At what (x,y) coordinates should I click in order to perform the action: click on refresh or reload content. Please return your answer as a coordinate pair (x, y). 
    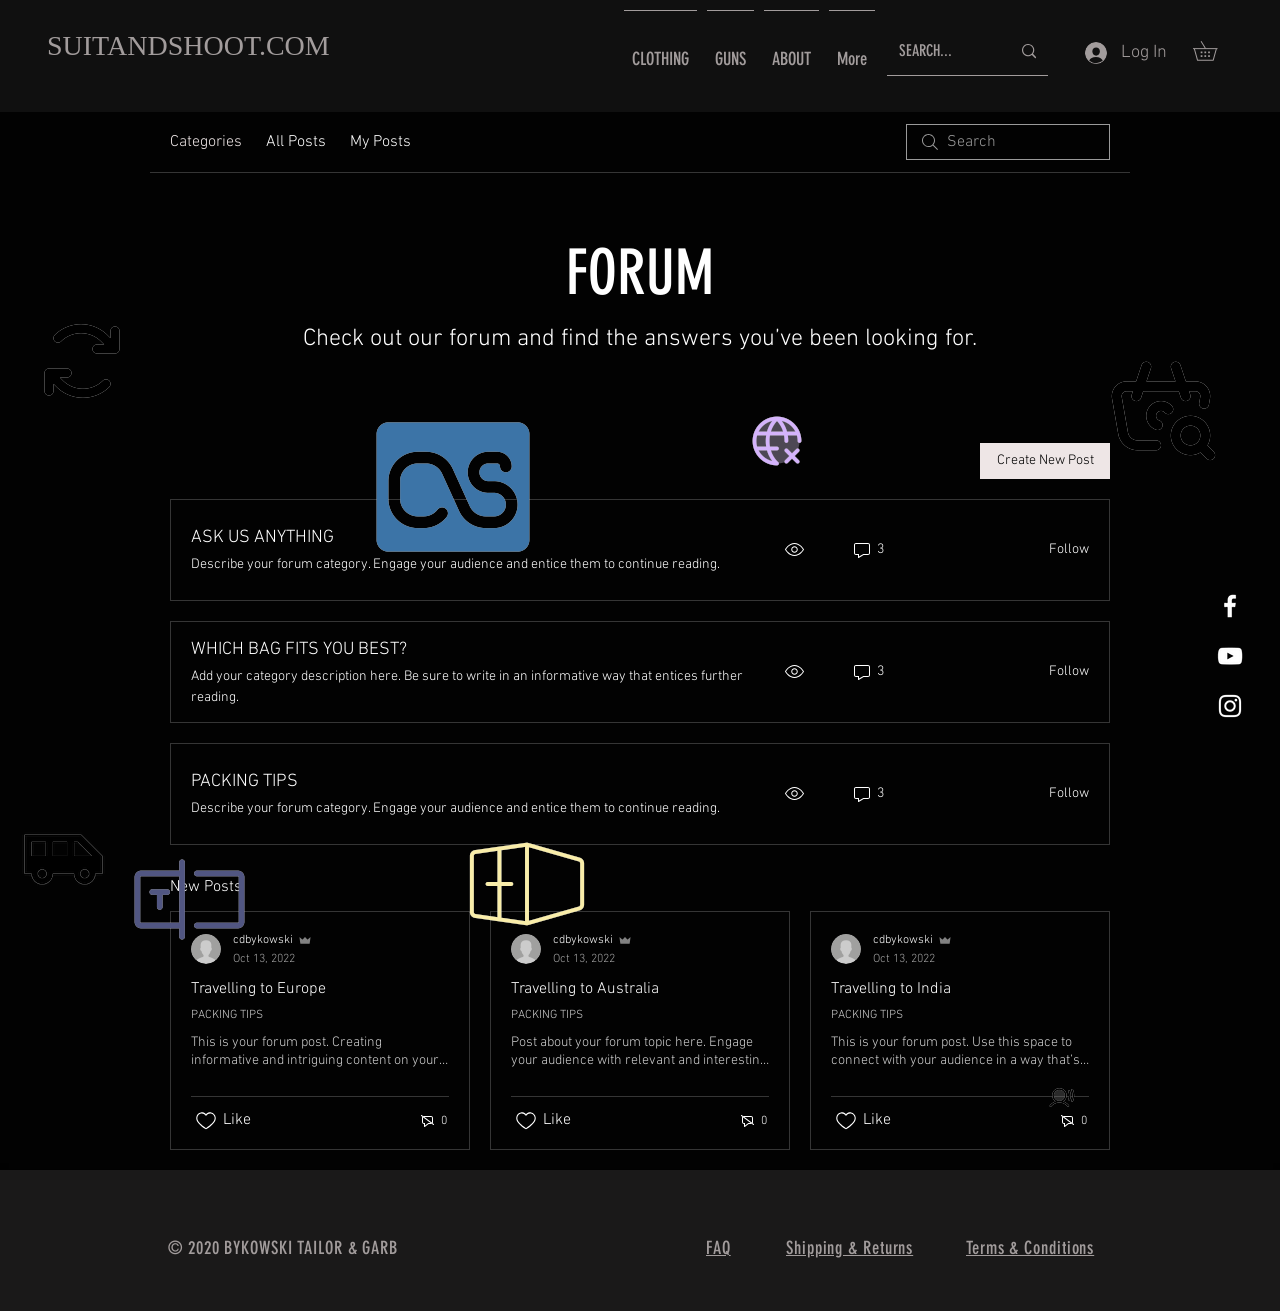
    Looking at the image, I should click on (82, 361).